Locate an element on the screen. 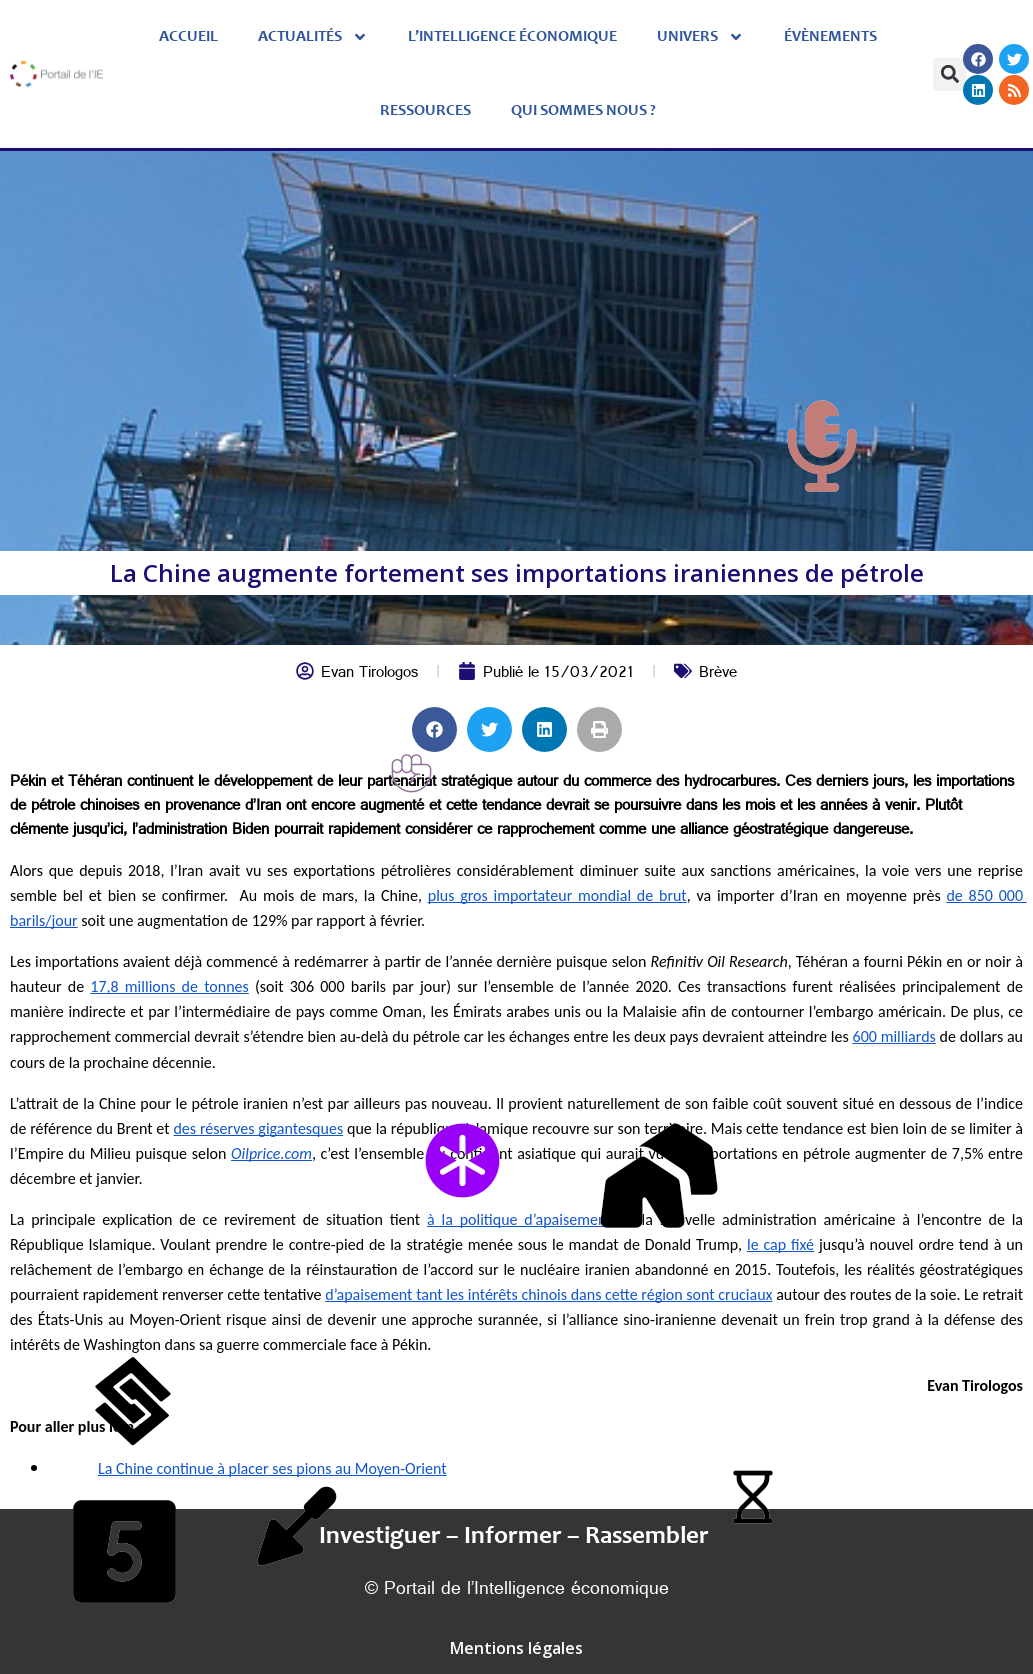  indicates solidarity or support action is located at coordinates (411, 772).